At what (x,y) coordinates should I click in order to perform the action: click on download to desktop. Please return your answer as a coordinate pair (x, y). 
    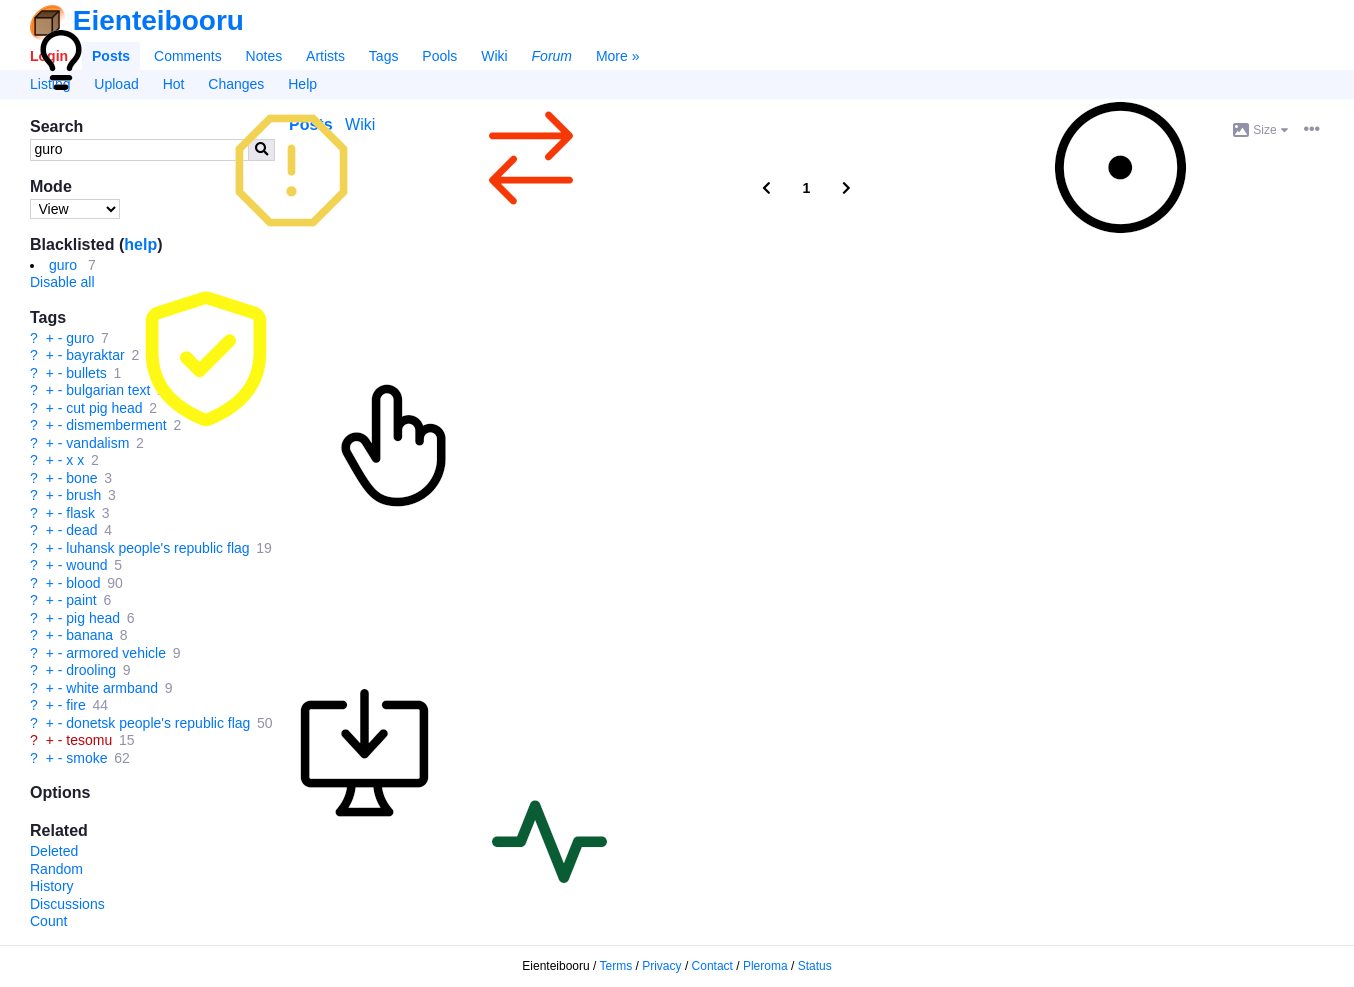
    Looking at the image, I should click on (364, 758).